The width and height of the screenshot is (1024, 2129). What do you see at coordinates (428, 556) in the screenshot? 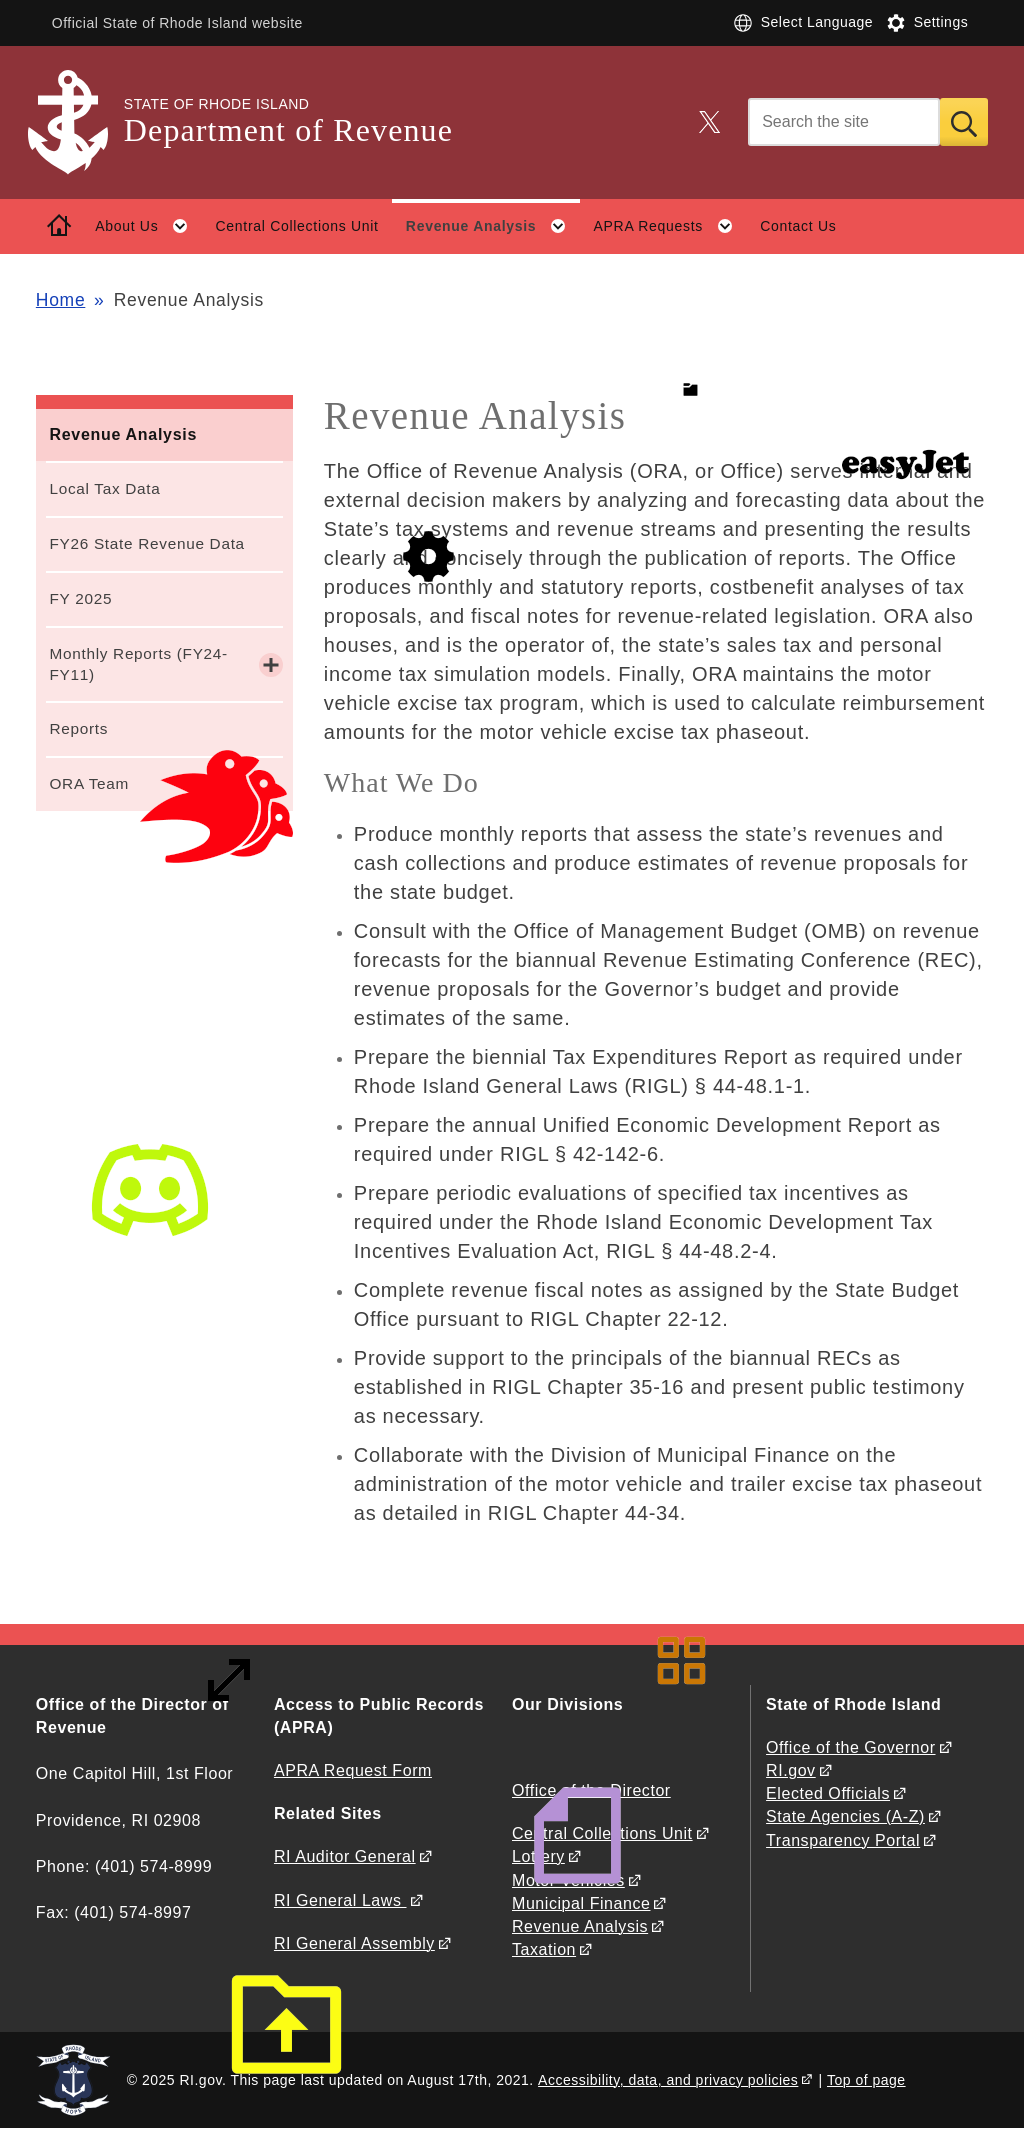
I see `access settings or preferences` at bounding box center [428, 556].